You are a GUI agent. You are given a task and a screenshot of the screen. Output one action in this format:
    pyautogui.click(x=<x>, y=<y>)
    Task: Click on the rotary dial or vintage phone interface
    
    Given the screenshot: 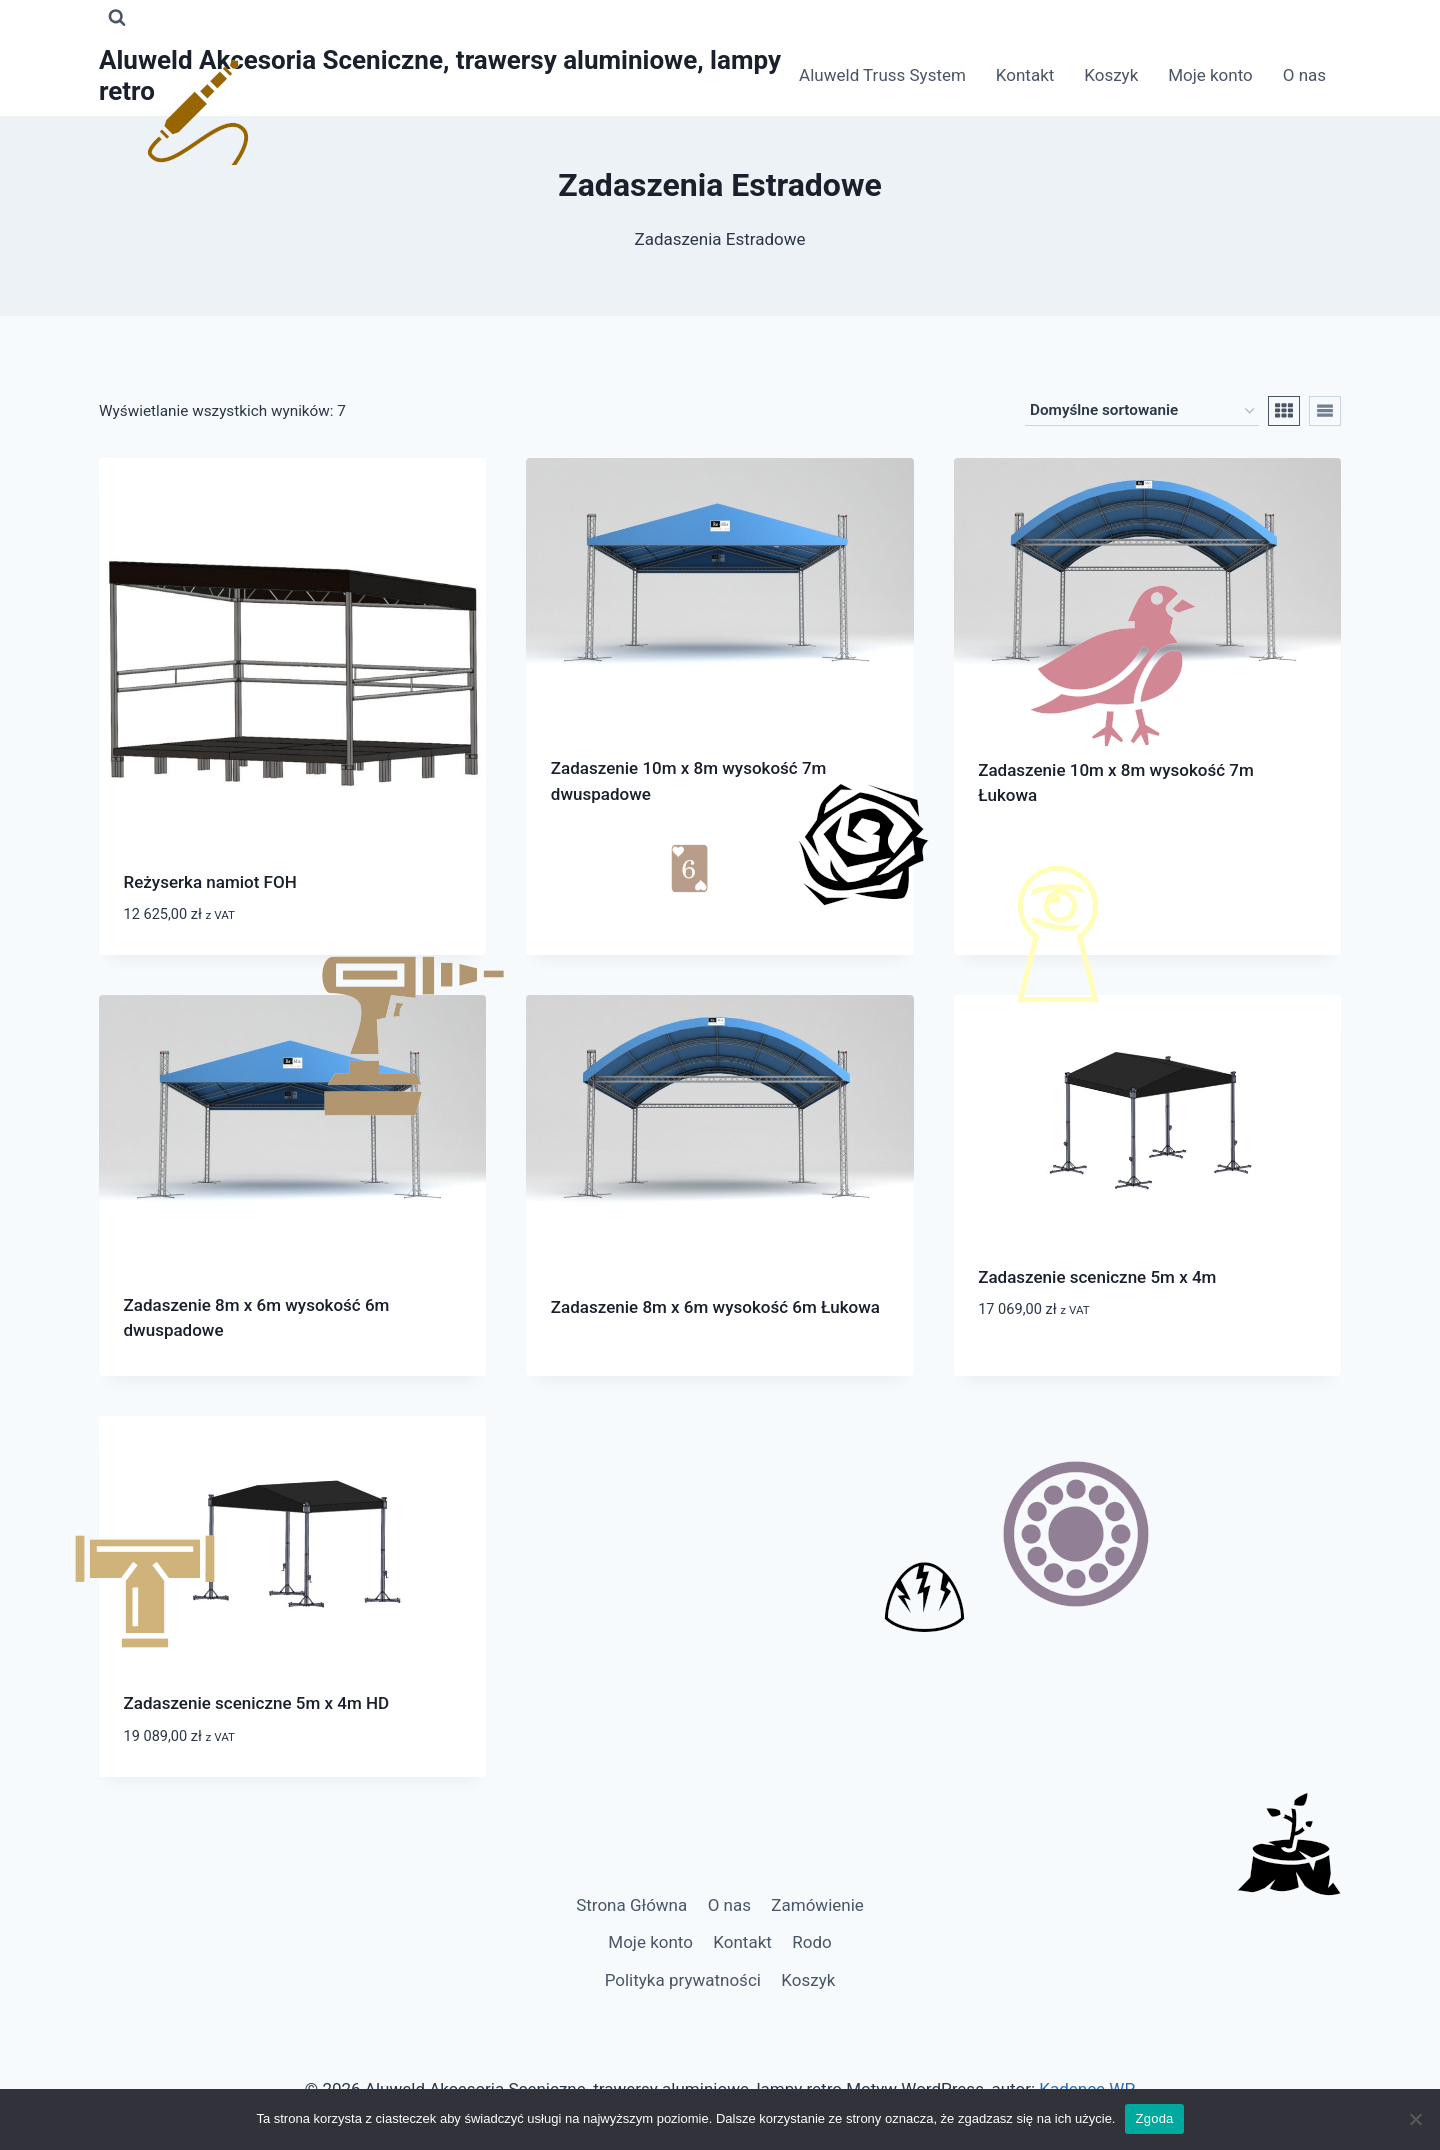 What is the action you would take?
    pyautogui.click(x=1076, y=1534)
    